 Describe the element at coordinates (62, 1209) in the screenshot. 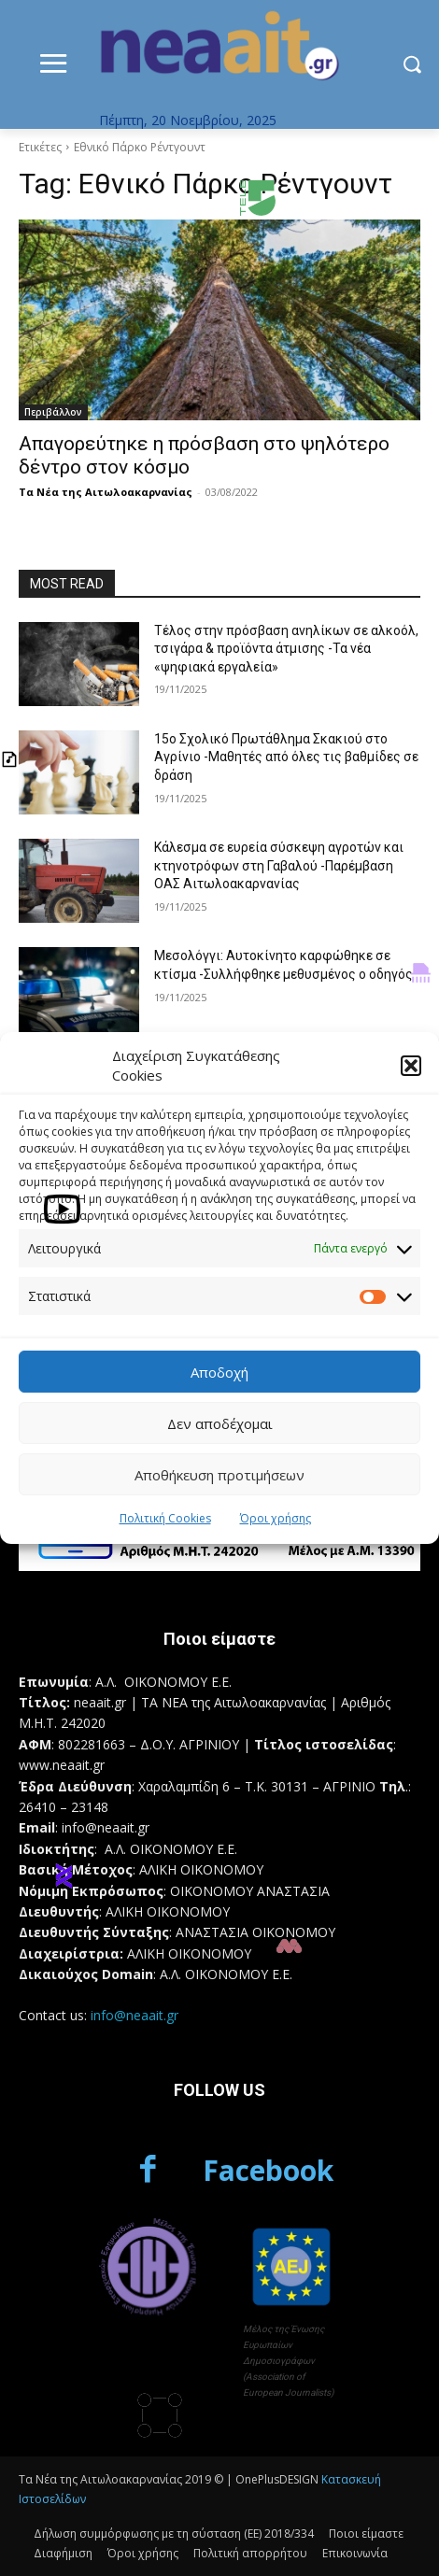

I see `open YouTube` at that location.